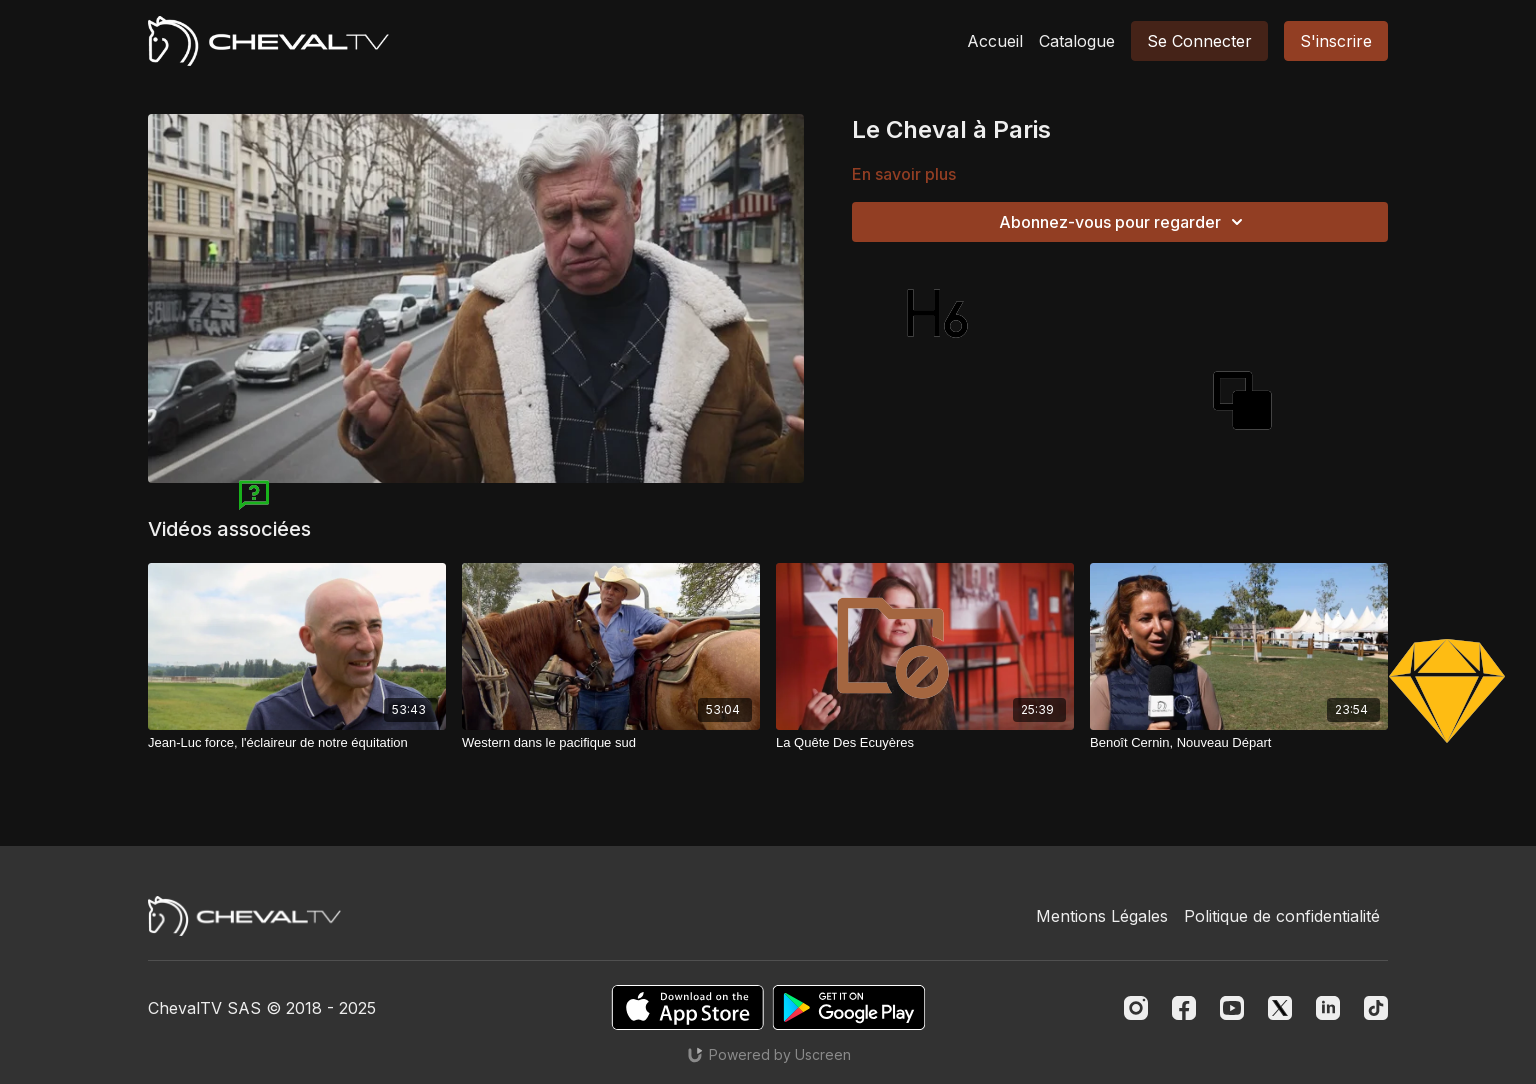 Image resolution: width=1536 pixels, height=1084 pixels. What do you see at coordinates (937, 313) in the screenshot?
I see `format text as heading level 6` at bounding box center [937, 313].